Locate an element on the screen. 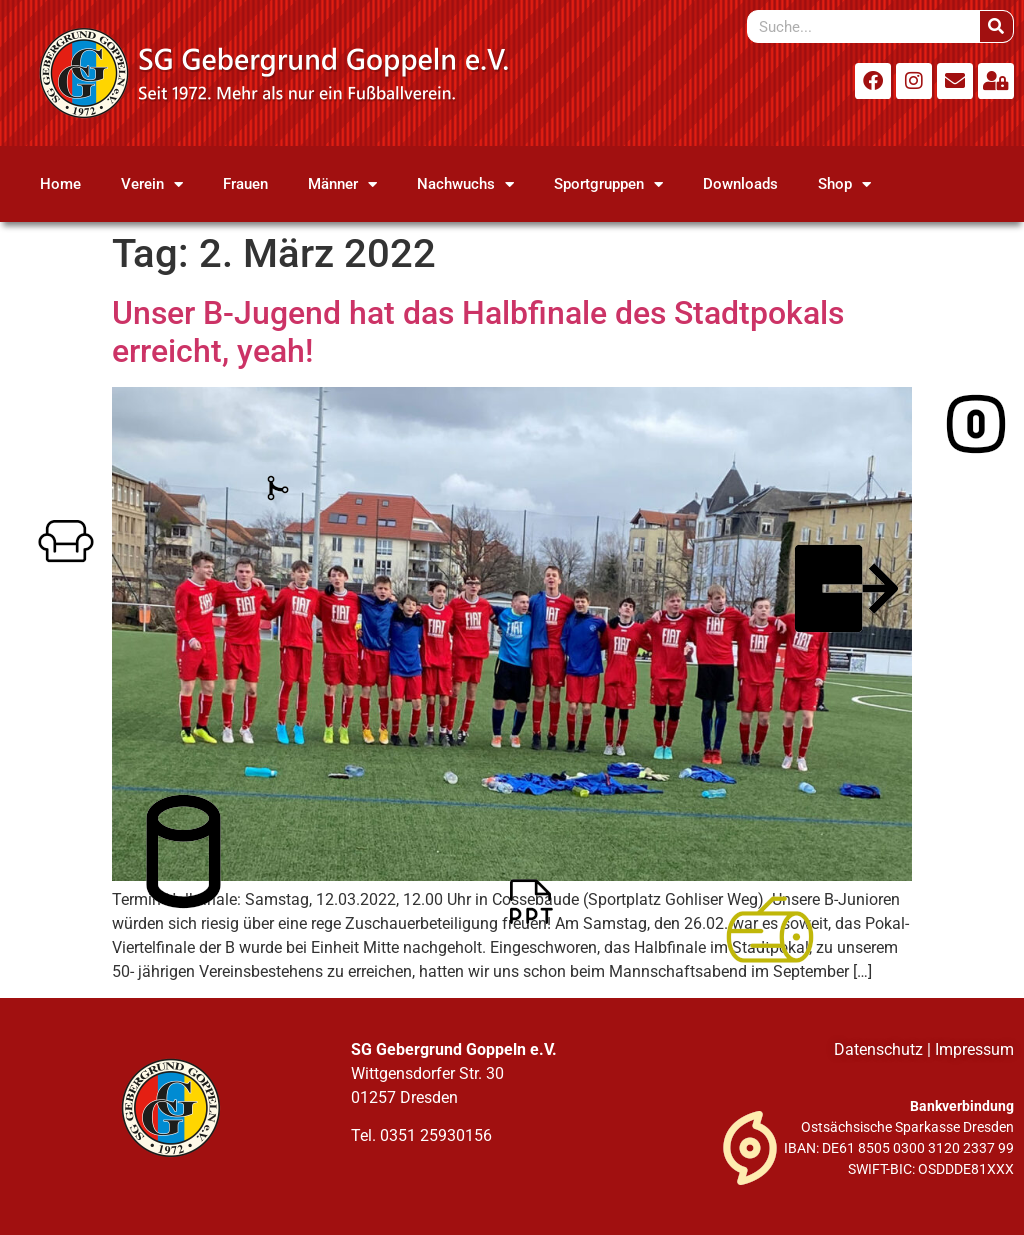 Image resolution: width=1024 pixels, height=1235 pixels. merge branches in a git repository is located at coordinates (278, 488).